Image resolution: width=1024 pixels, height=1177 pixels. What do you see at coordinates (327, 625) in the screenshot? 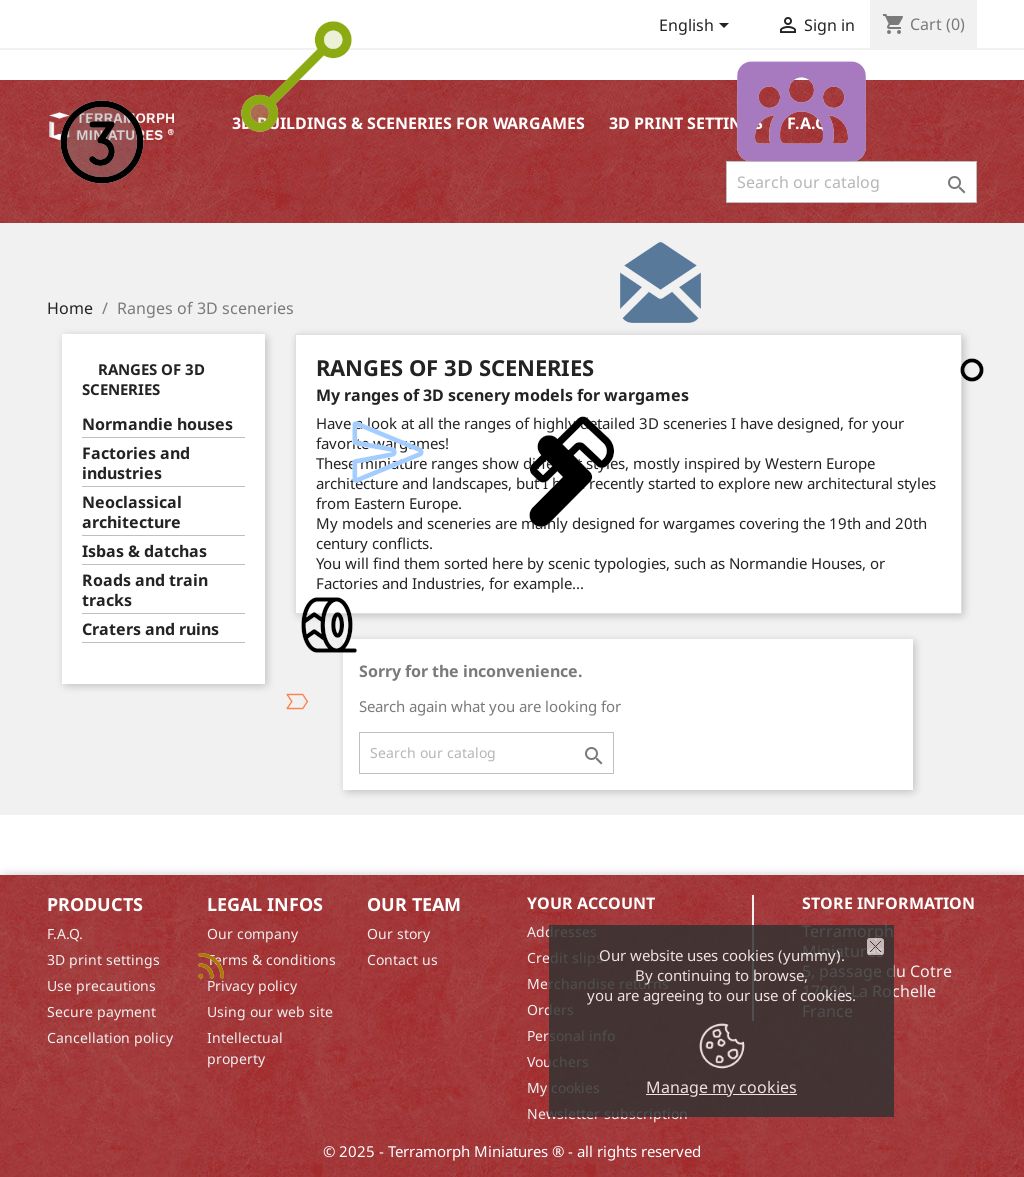
I see `view tire pressure or status` at bounding box center [327, 625].